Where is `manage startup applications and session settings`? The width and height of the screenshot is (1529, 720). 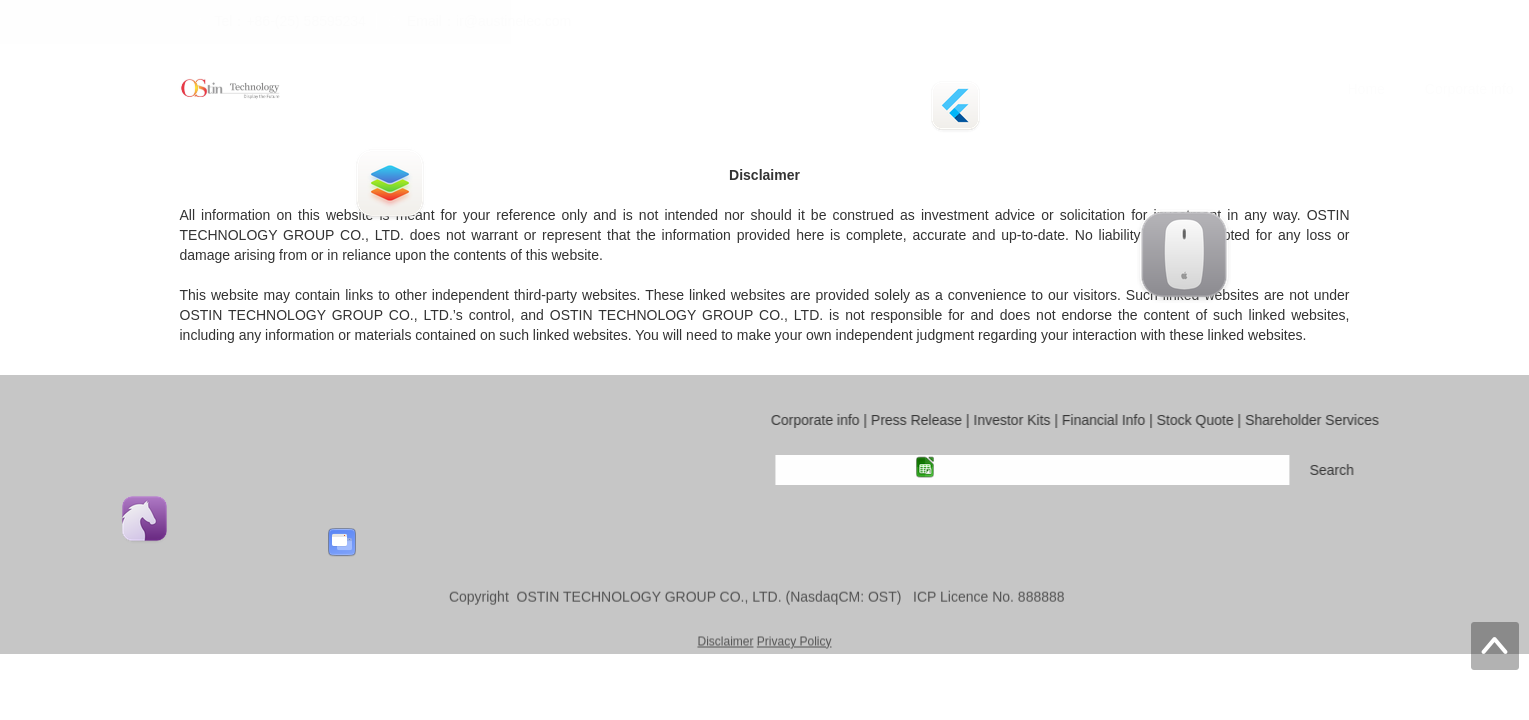 manage startup applications and session settings is located at coordinates (342, 542).